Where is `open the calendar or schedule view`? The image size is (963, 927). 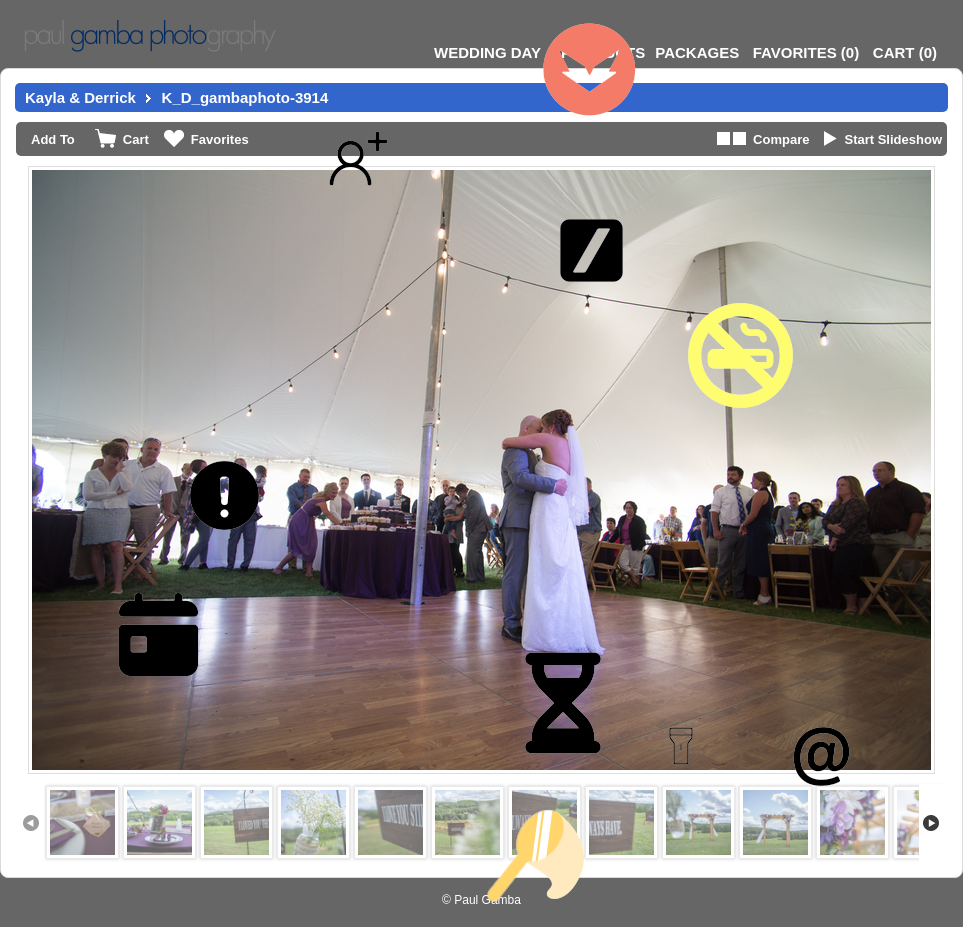 open the calendar or schedule view is located at coordinates (158, 636).